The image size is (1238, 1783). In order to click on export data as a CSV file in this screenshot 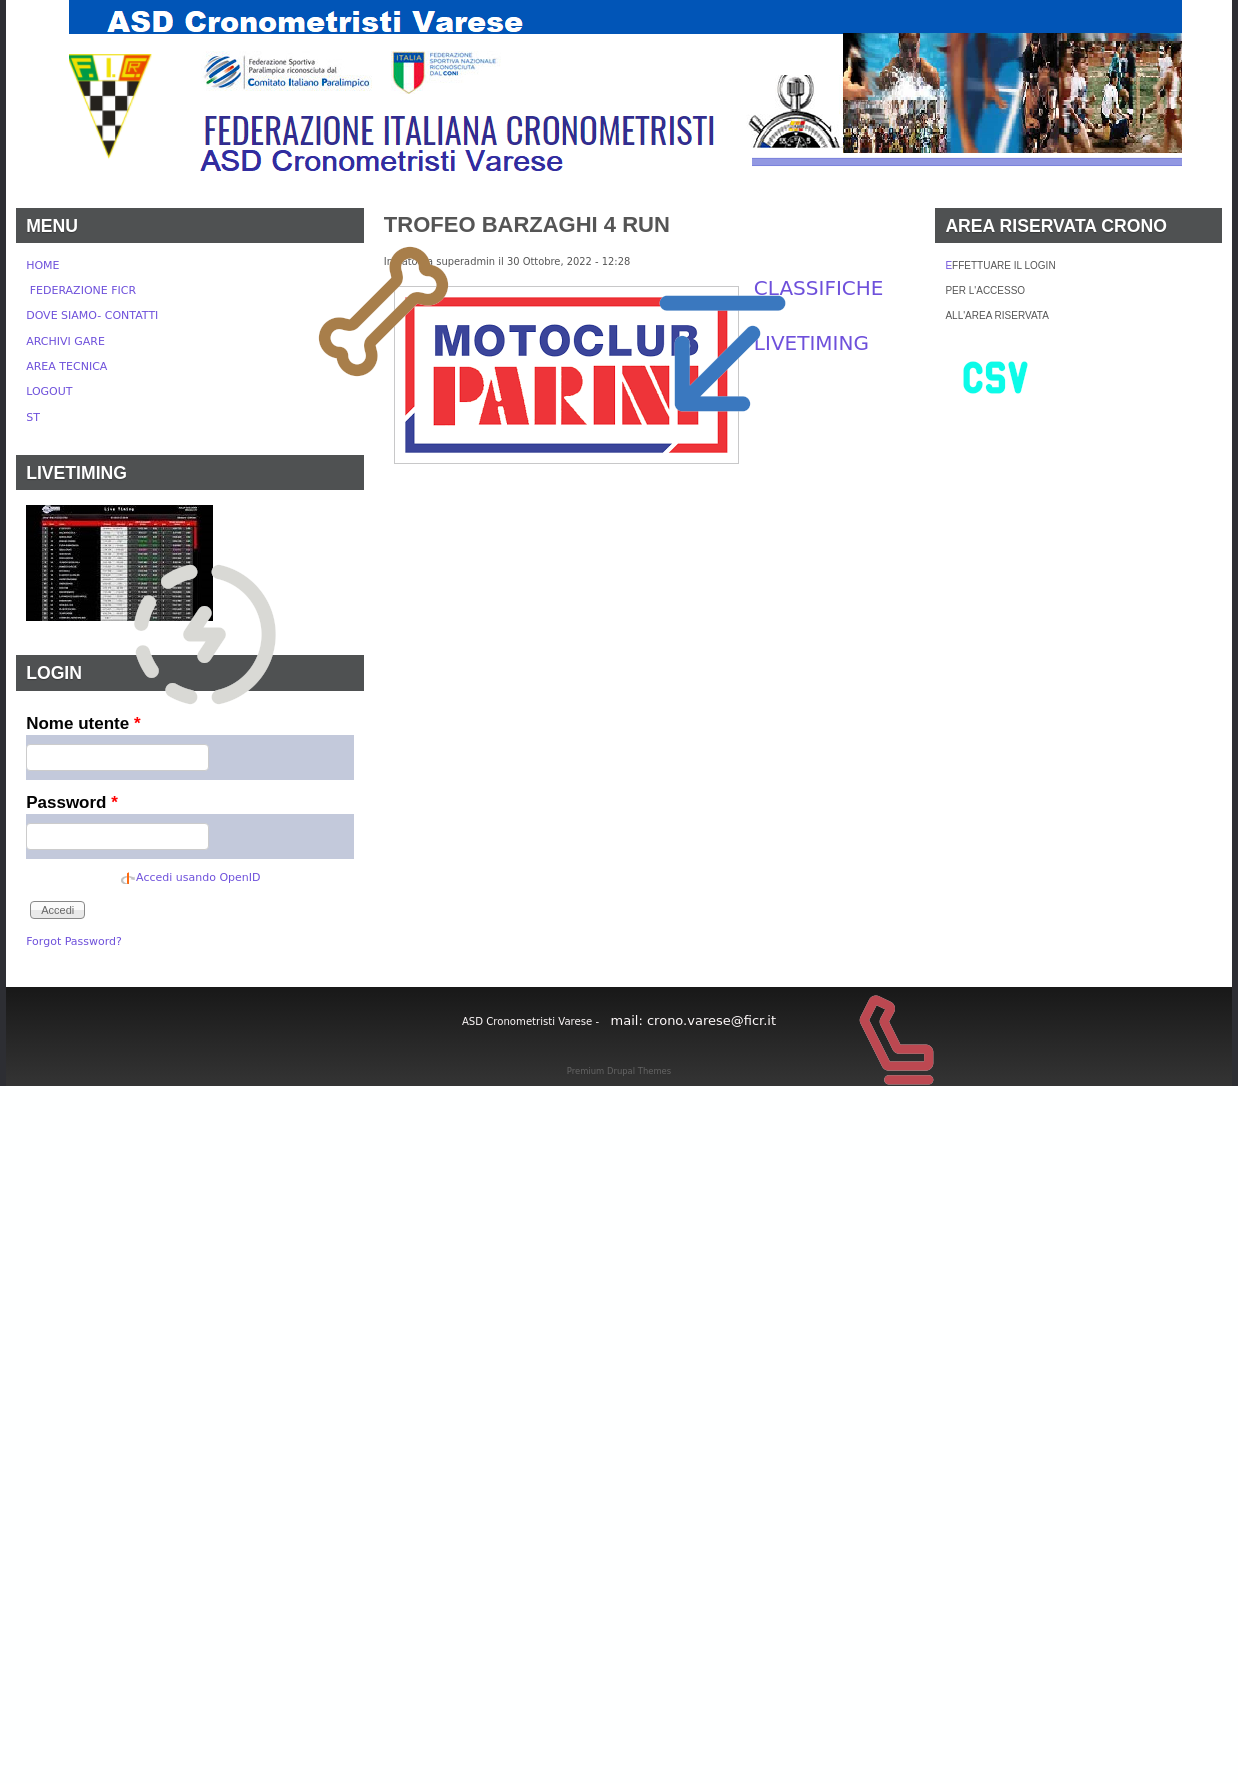, I will do `click(995, 377)`.